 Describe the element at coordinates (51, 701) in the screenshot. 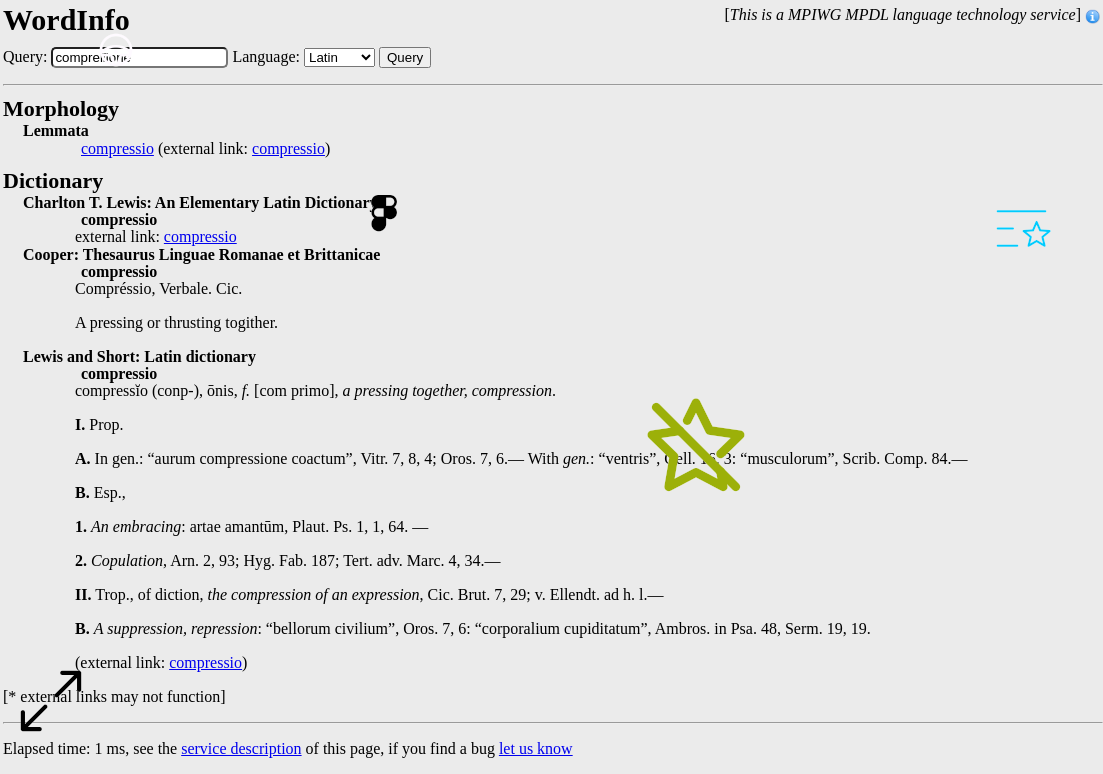

I see `expand to fullscreen mode` at that location.